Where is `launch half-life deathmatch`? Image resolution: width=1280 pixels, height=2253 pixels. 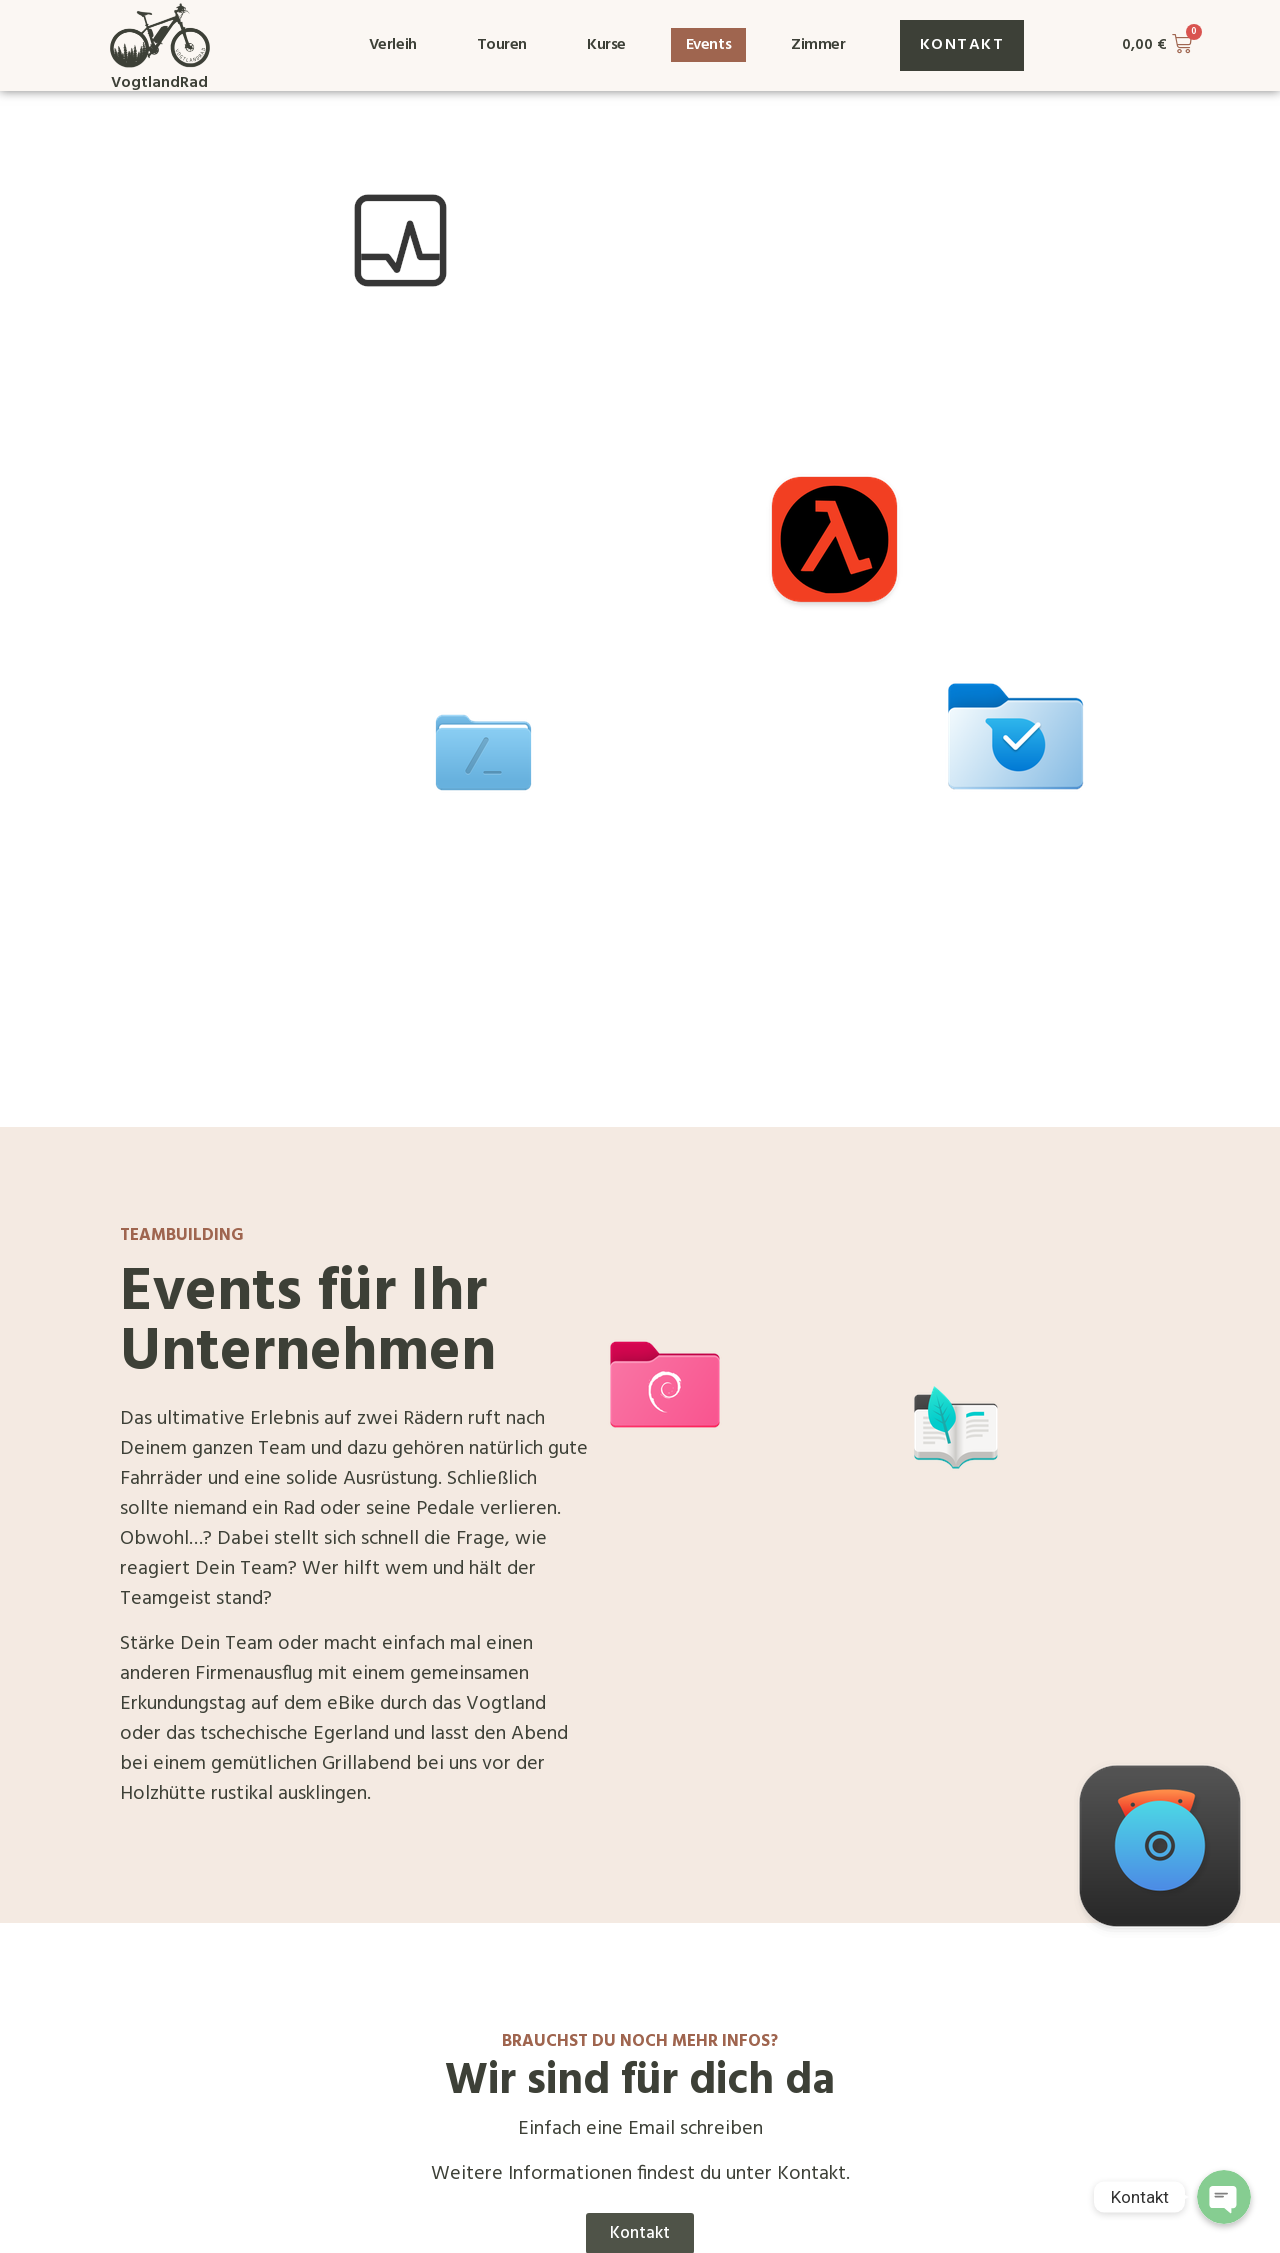 launch half-life deathmatch is located at coordinates (834, 539).